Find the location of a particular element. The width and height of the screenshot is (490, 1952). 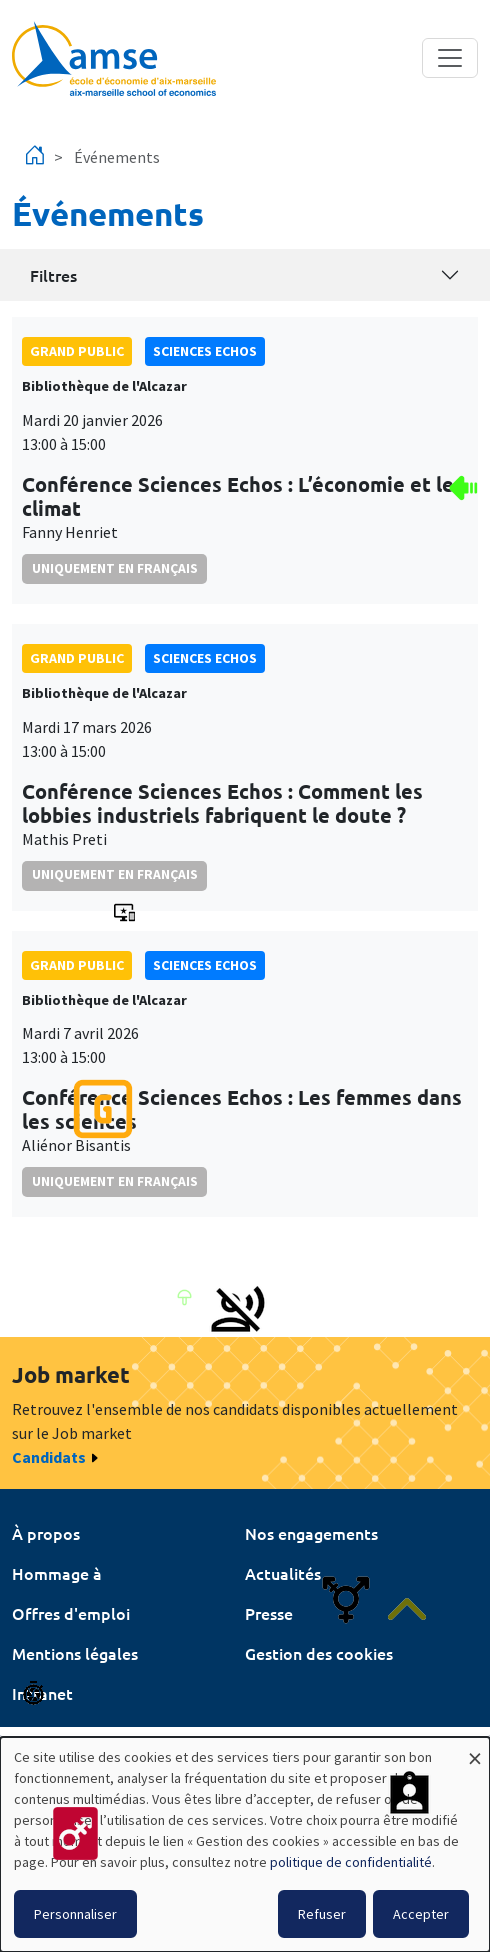

view user profile or account details is located at coordinates (409, 1794).